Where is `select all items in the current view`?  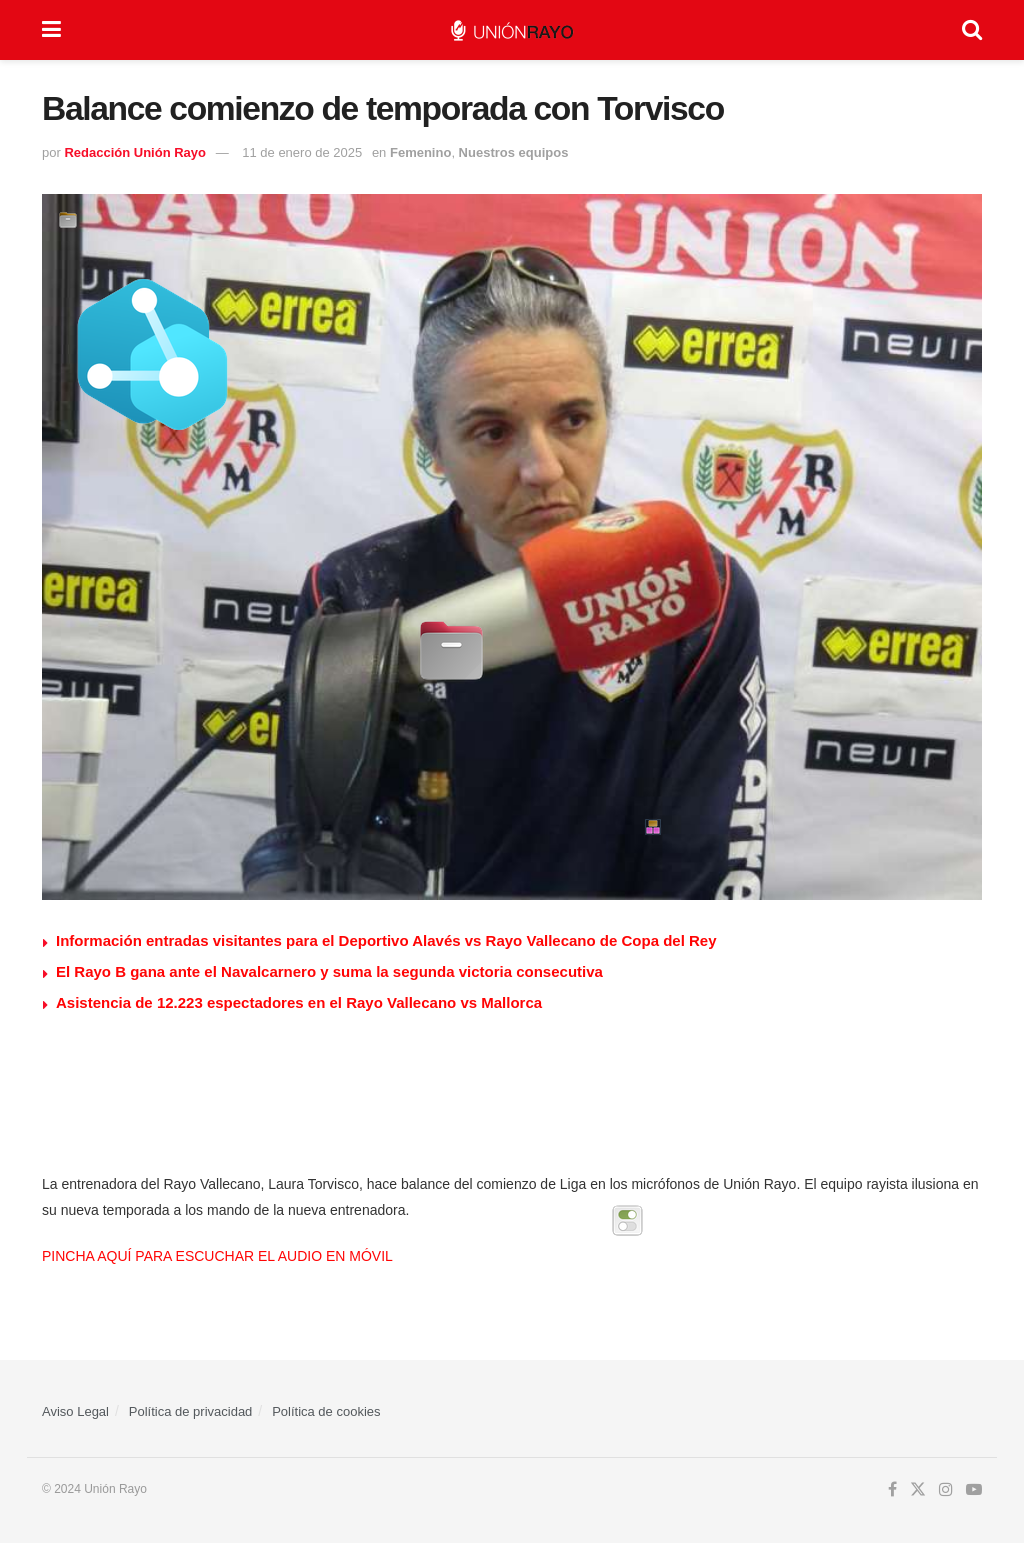
select all items in the current view is located at coordinates (653, 827).